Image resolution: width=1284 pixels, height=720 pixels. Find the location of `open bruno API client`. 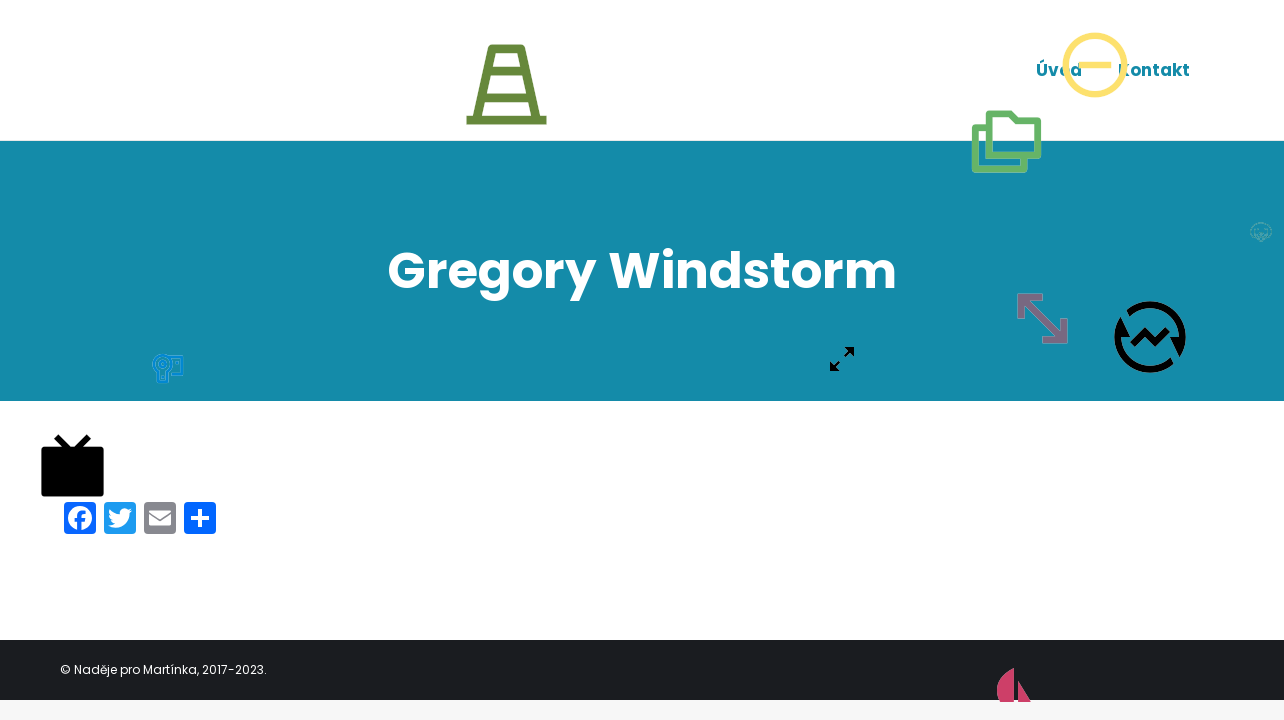

open bruno API client is located at coordinates (1261, 232).